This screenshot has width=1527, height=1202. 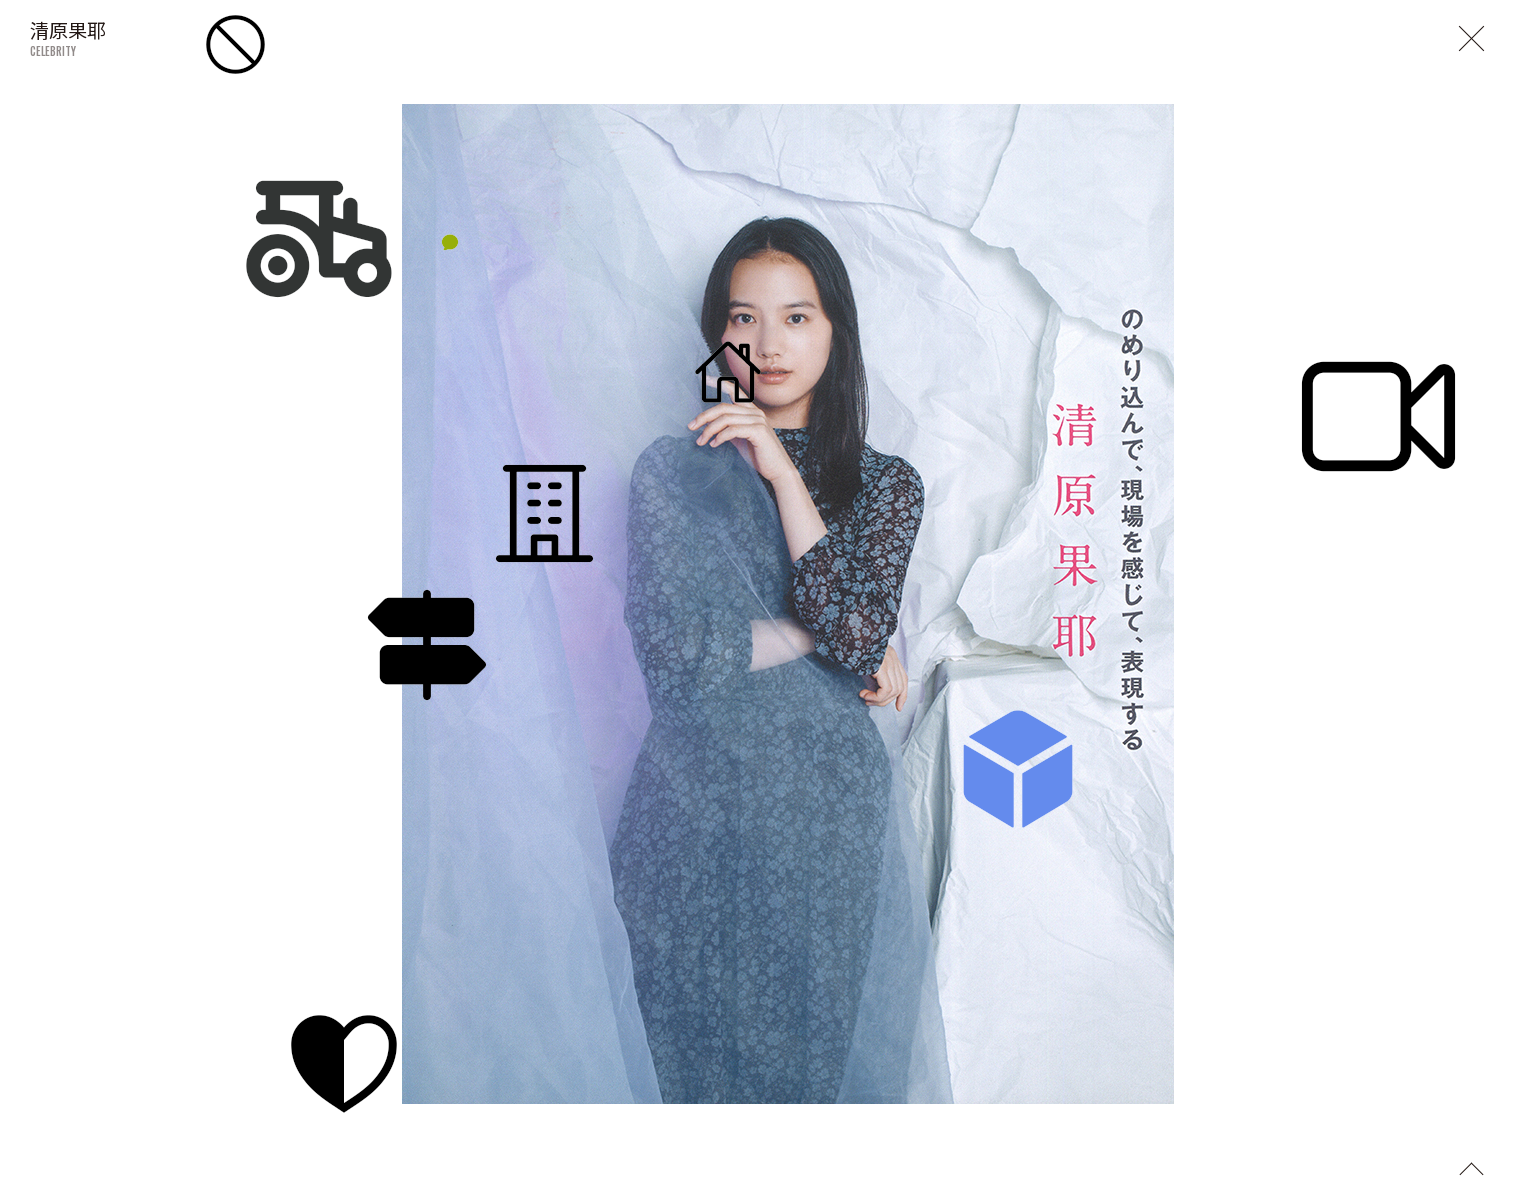 I want to click on navigate to home screen, so click(x=728, y=372).